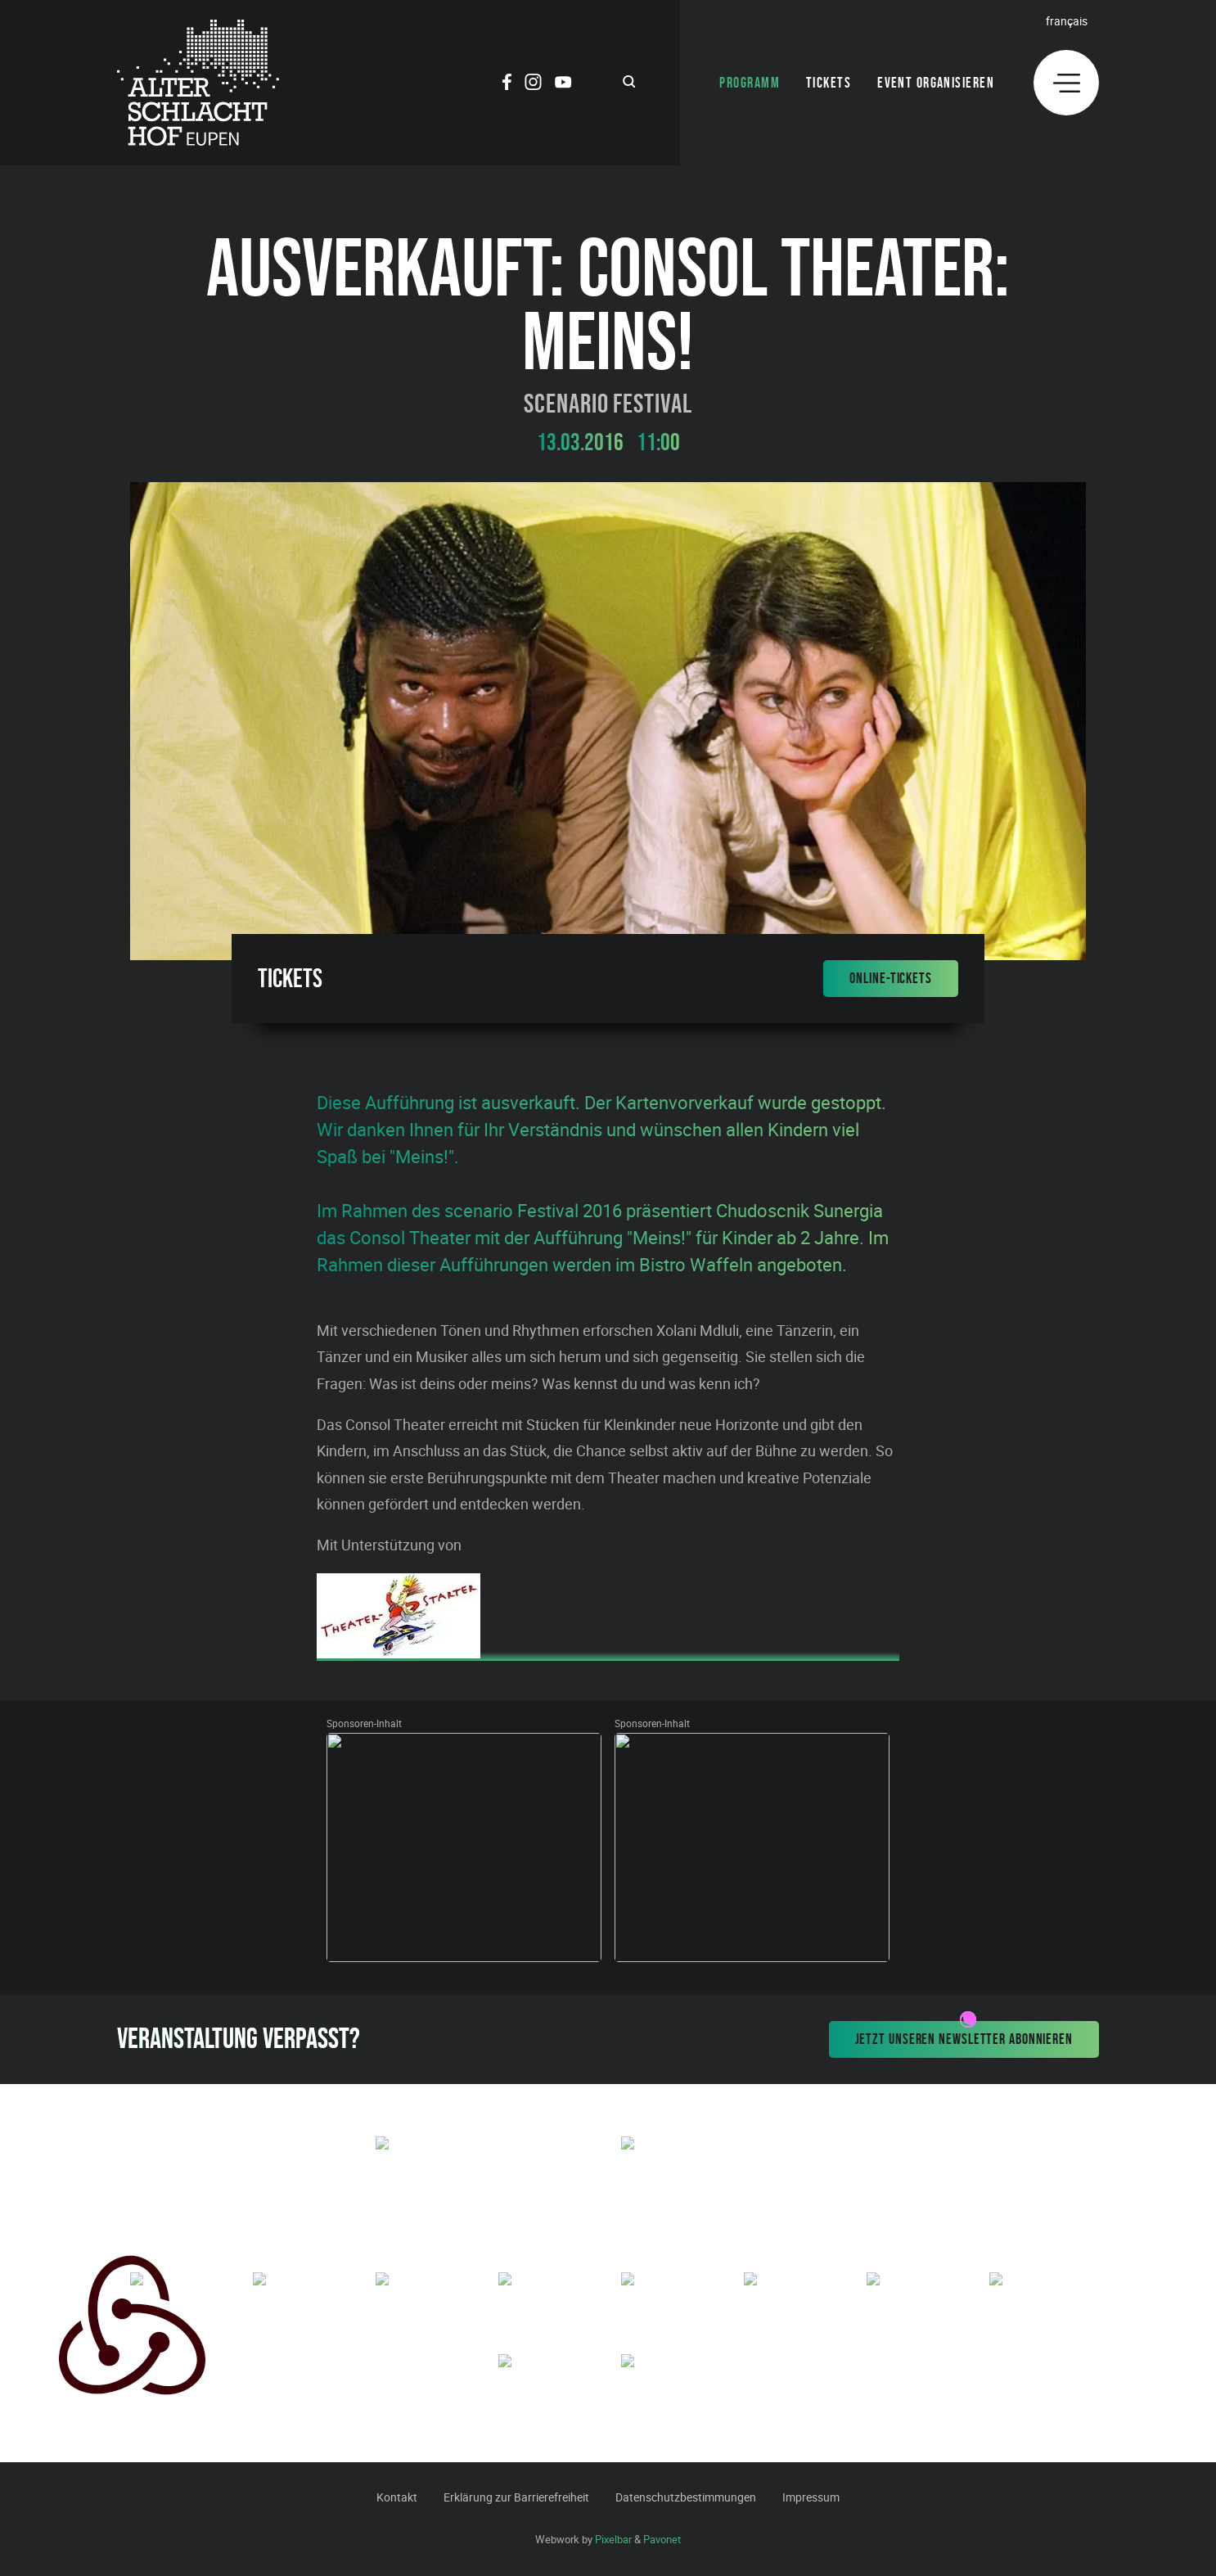 The image size is (1216, 2576). What do you see at coordinates (968, 2019) in the screenshot?
I see `open Cinema 4D application` at bounding box center [968, 2019].